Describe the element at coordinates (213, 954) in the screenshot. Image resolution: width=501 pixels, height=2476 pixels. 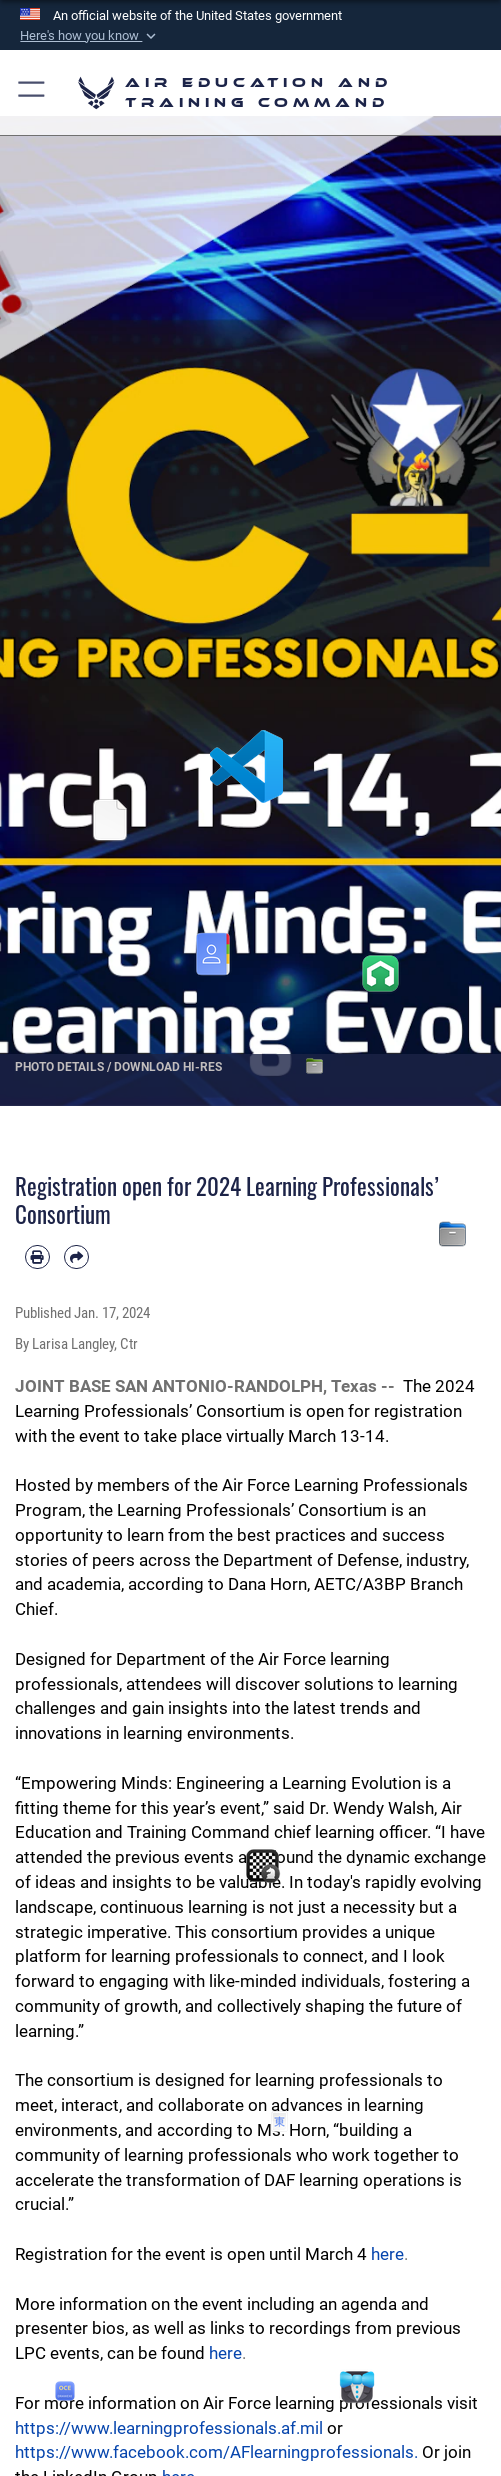
I see `open the address book app` at that location.